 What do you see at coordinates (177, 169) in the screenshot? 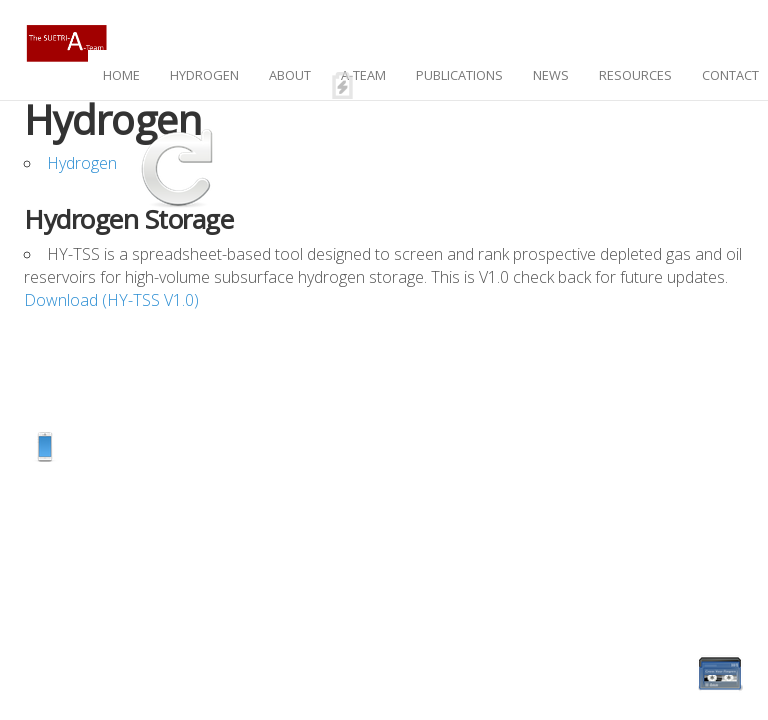
I see `refresh the current view or page` at bounding box center [177, 169].